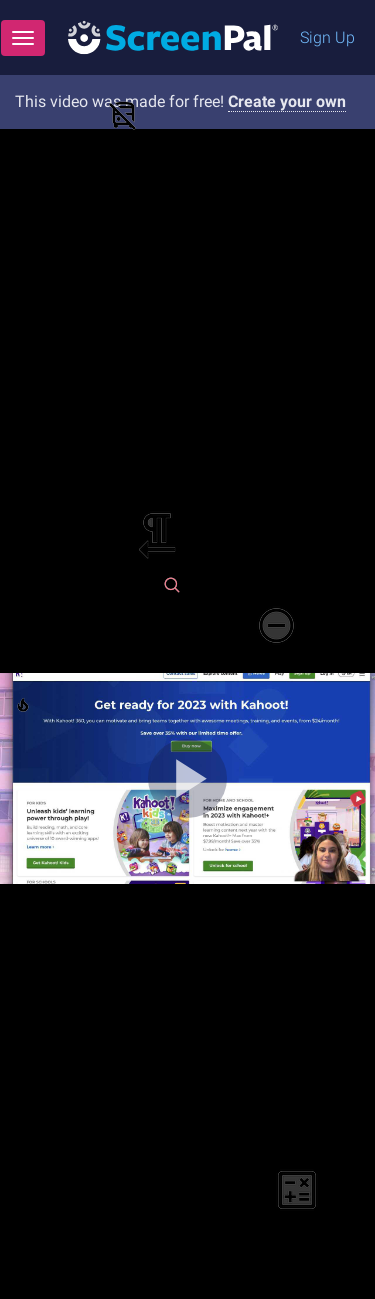  Describe the element at coordinates (157, 536) in the screenshot. I see `switch text direction to right-to-left` at that location.